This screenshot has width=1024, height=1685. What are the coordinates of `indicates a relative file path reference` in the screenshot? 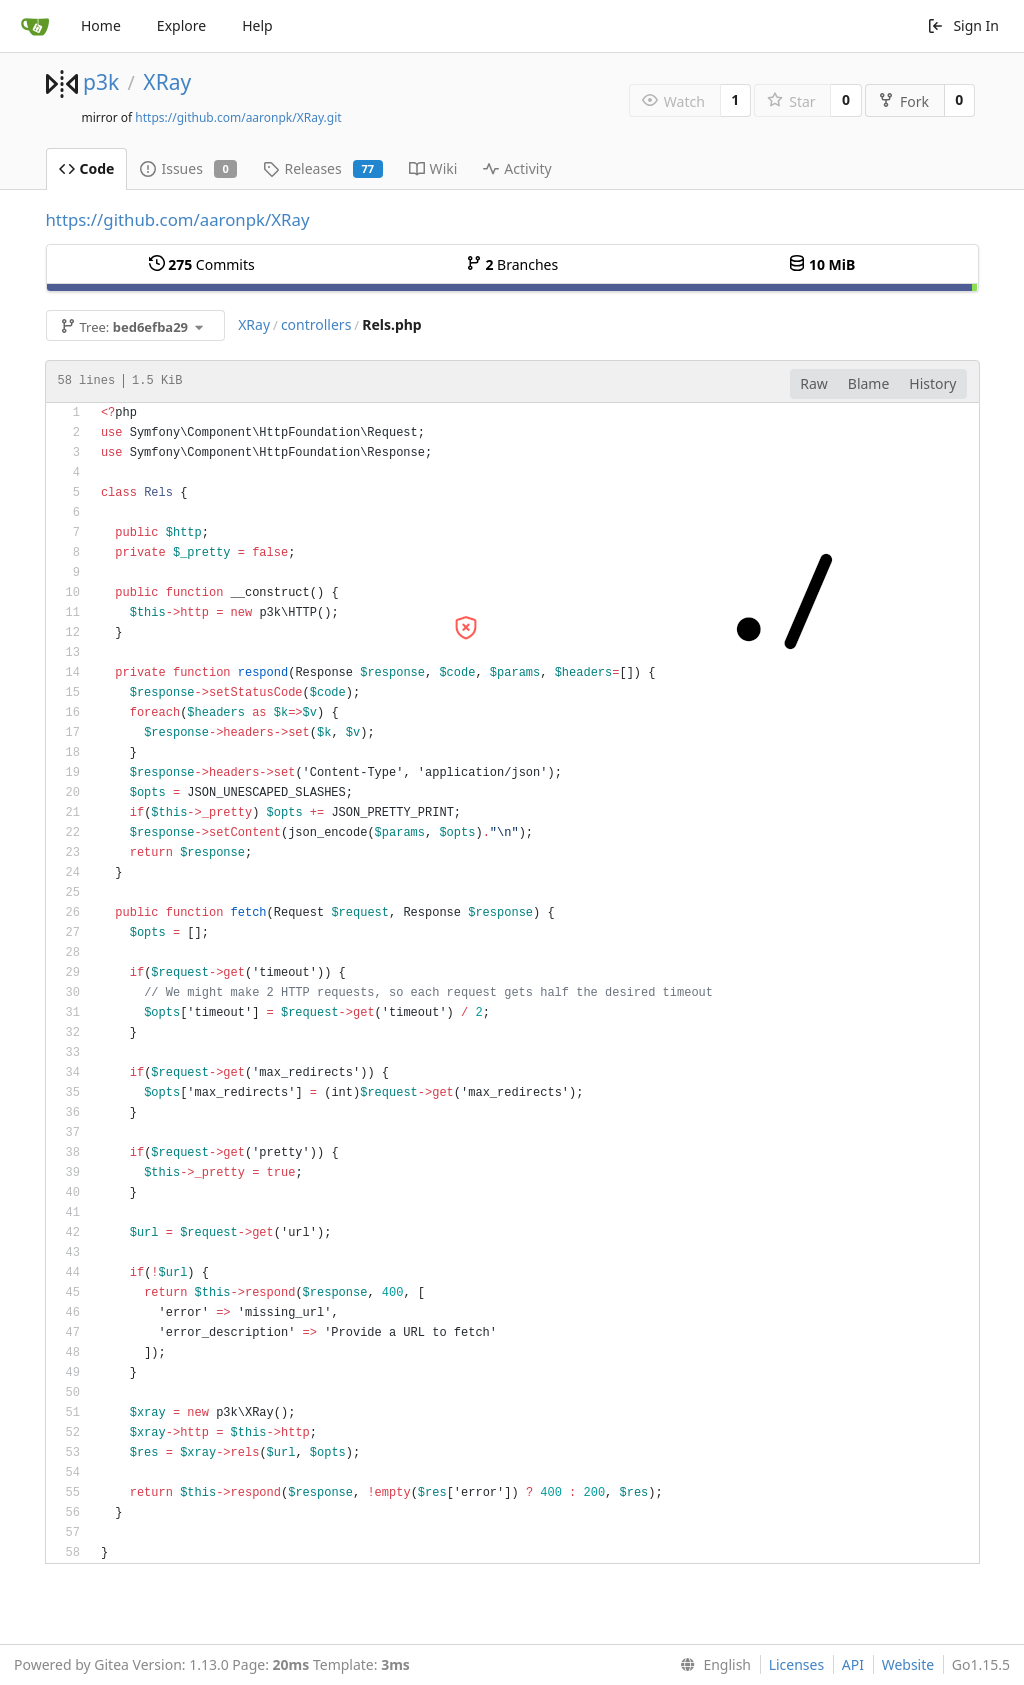 It's located at (784, 601).